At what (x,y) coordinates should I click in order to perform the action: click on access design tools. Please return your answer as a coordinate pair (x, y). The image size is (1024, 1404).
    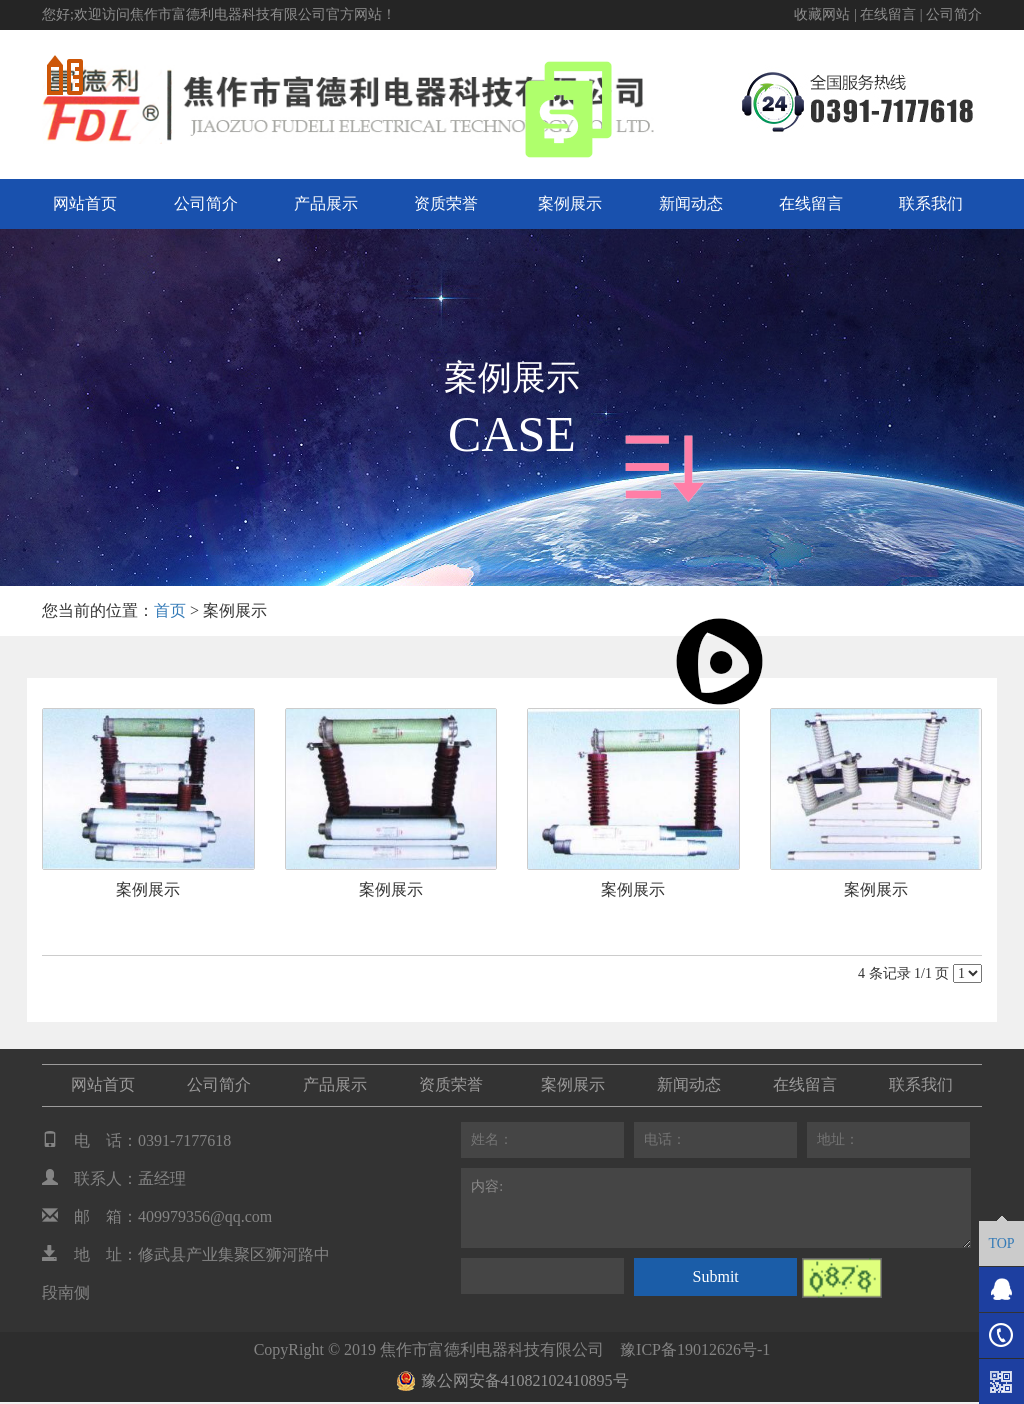
    Looking at the image, I should click on (65, 75).